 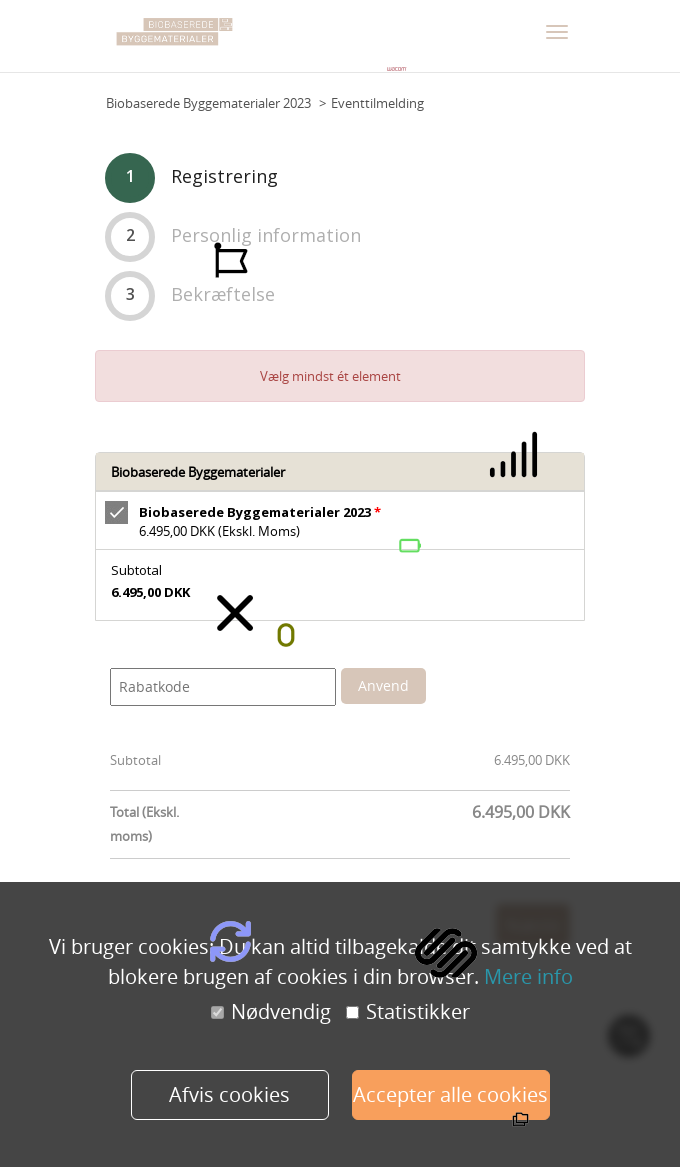 What do you see at coordinates (235, 613) in the screenshot?
I see `close the current window or dialog` at bounding box center [235, 613].